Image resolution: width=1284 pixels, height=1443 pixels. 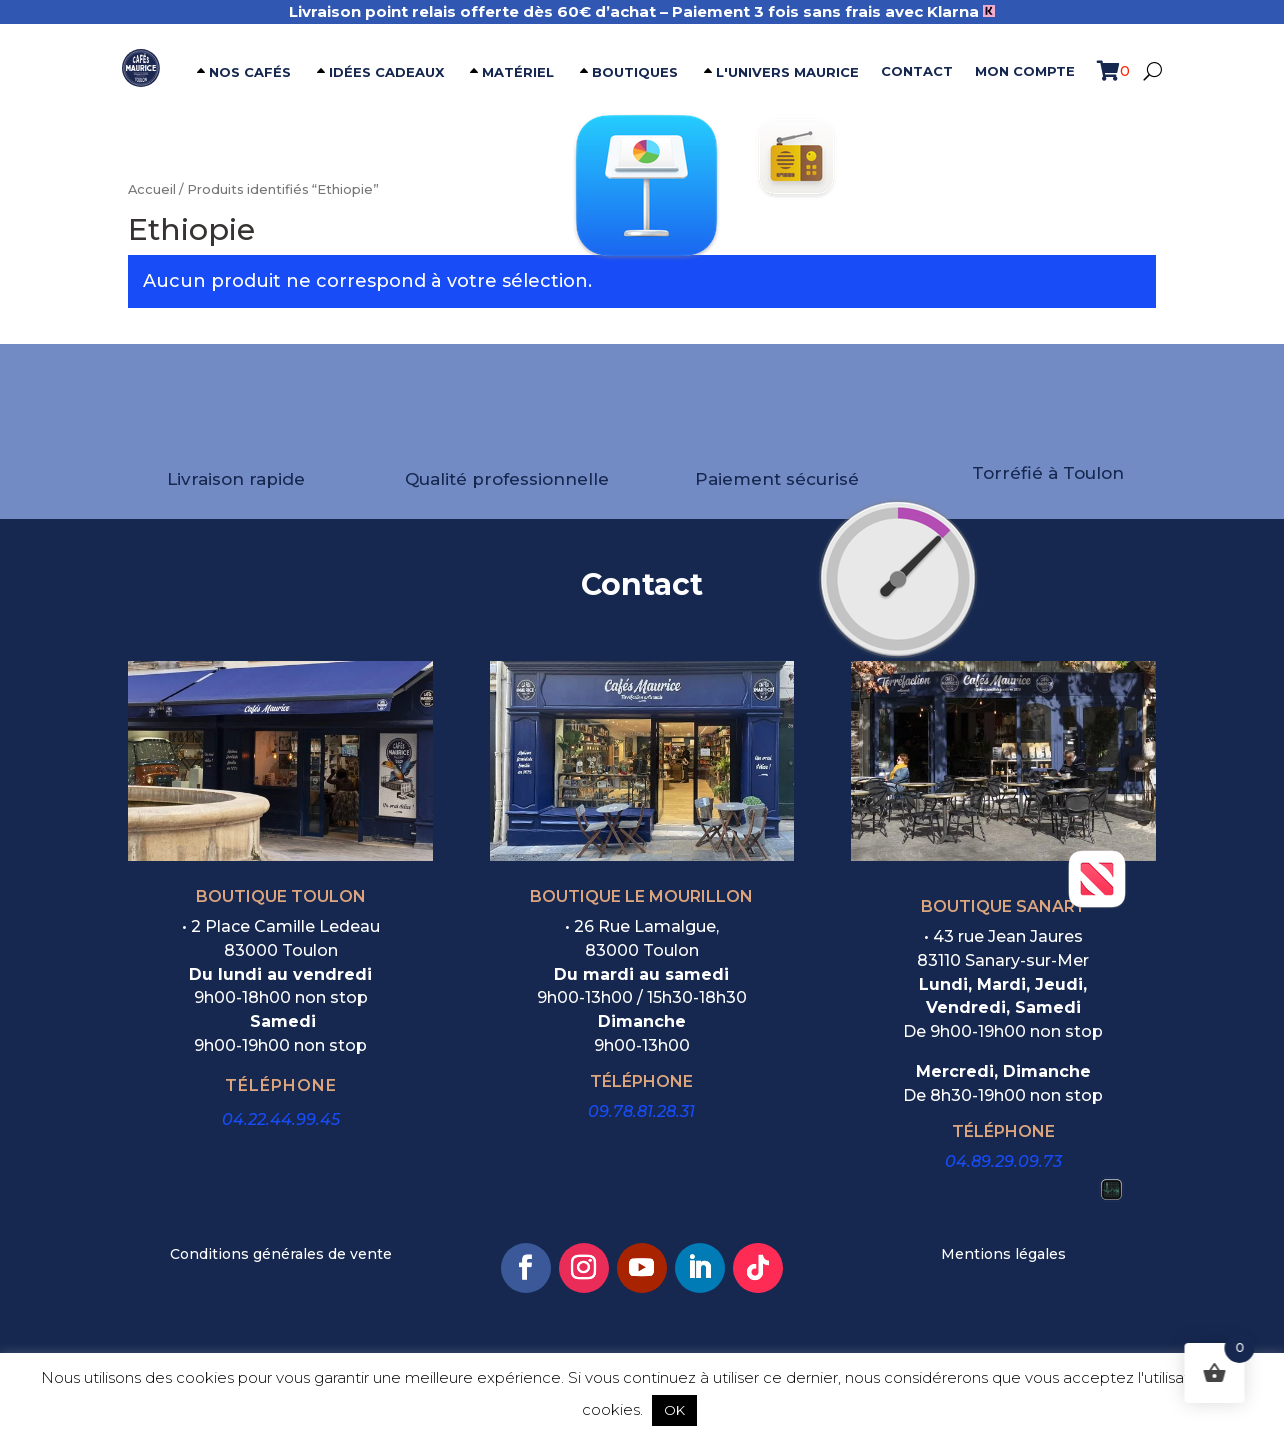 What do you see at coordinates (1097, 879) in the screenshot?
I see `open the Apple News app` at bounding box center [1097, 879].